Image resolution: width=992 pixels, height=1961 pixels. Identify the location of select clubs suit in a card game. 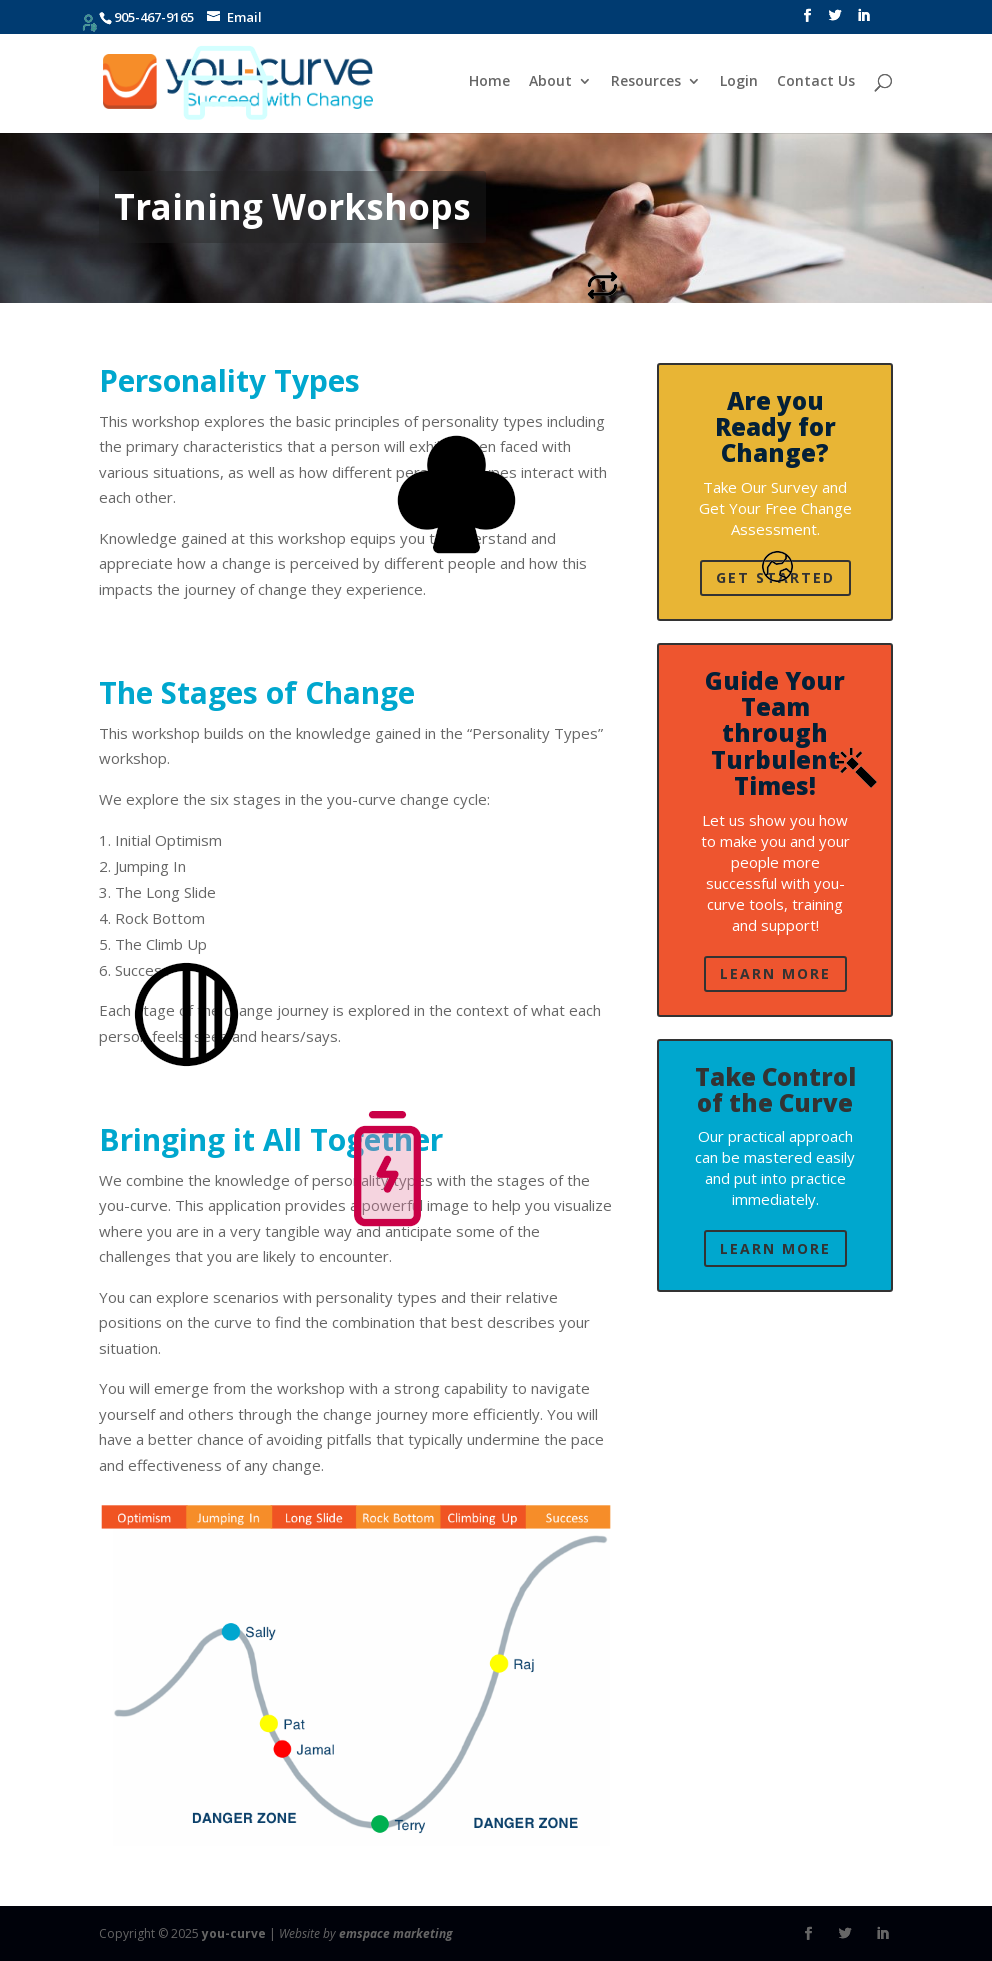
(456, 494).